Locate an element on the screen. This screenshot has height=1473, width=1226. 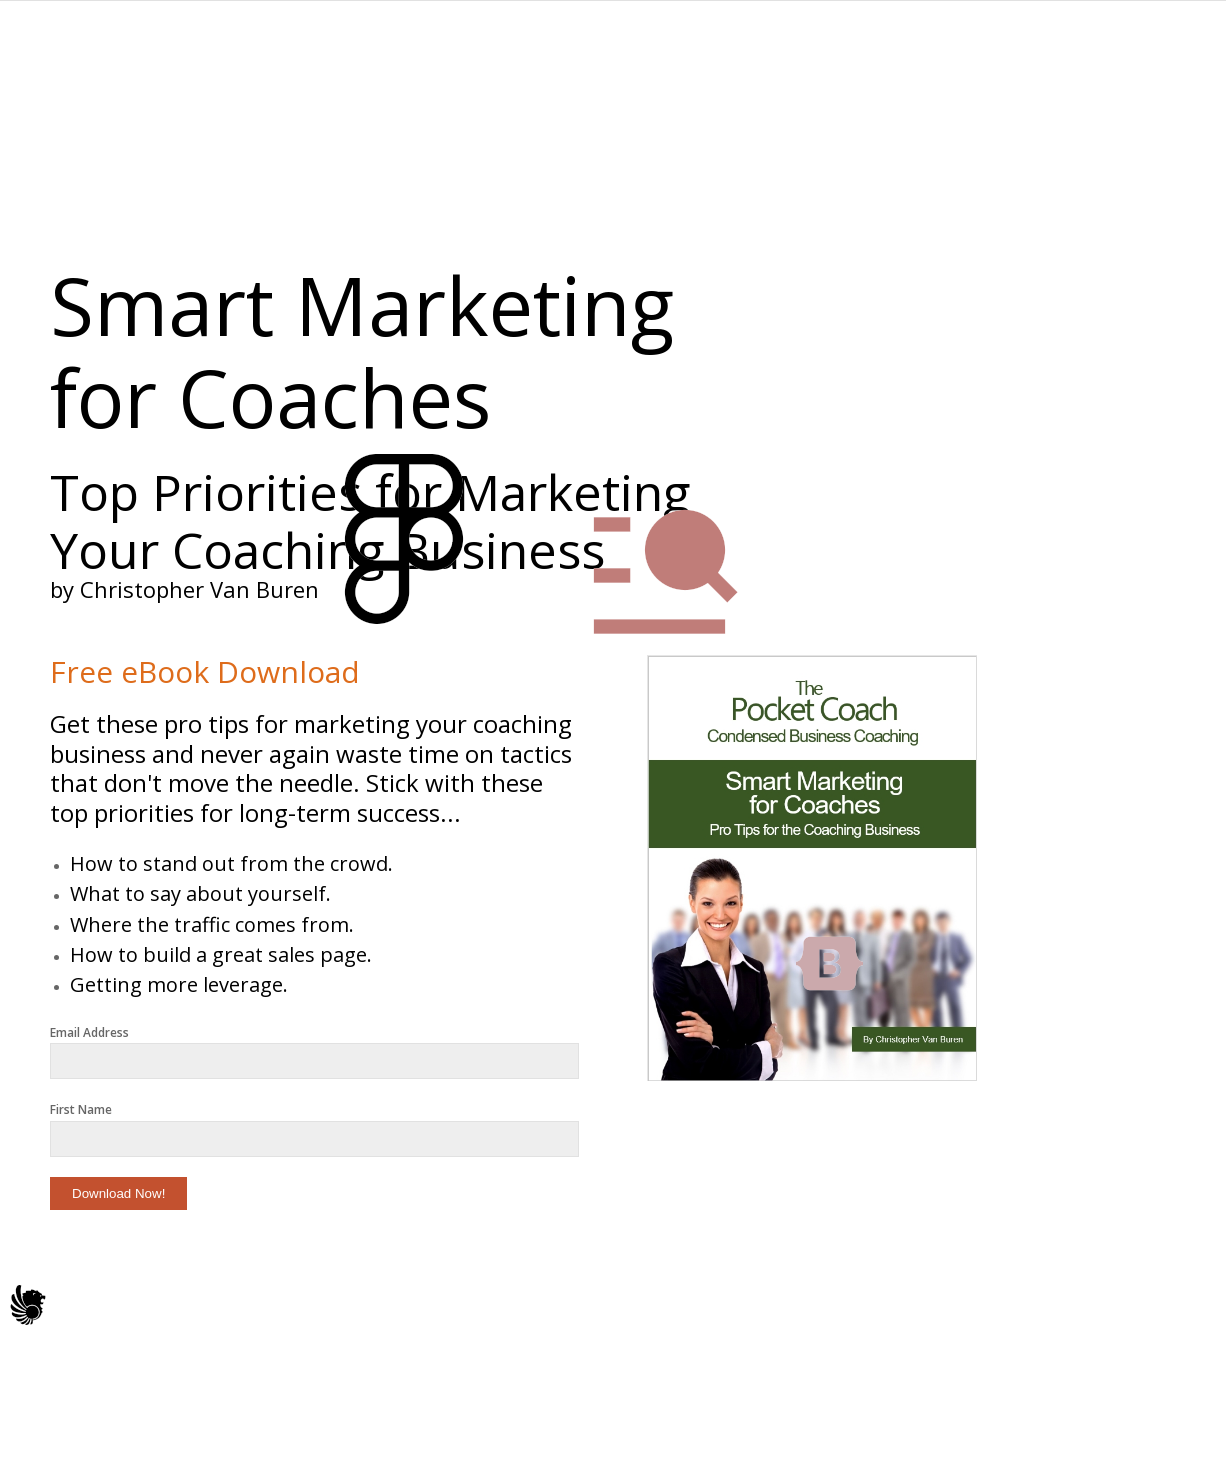
open Figma design file is located at coordinates (404, 539).